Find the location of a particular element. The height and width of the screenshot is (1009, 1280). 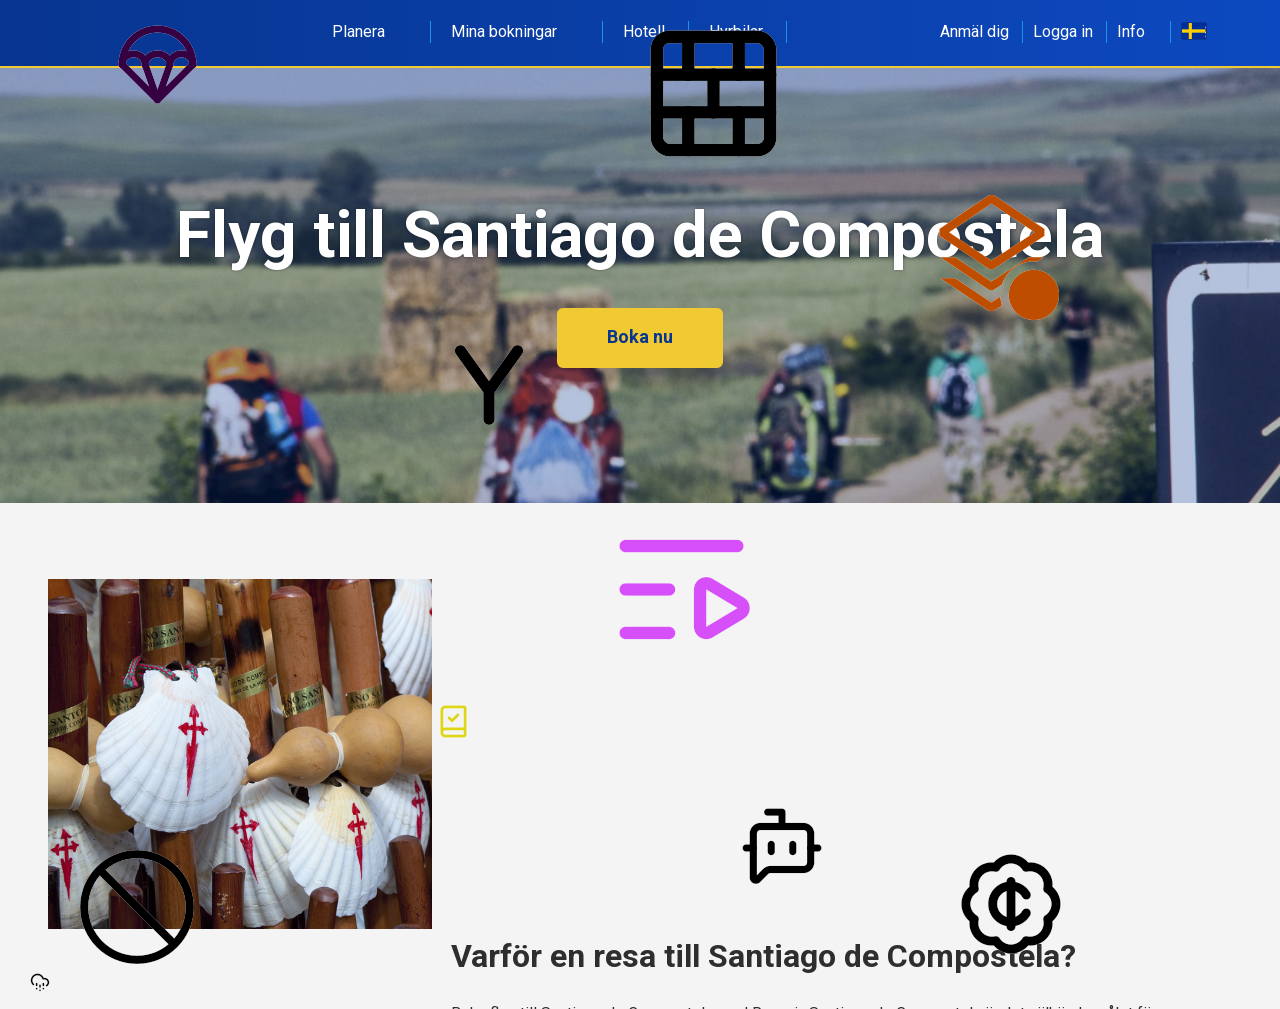

layers with unread notification or update available is located at coordinates (992, 253).